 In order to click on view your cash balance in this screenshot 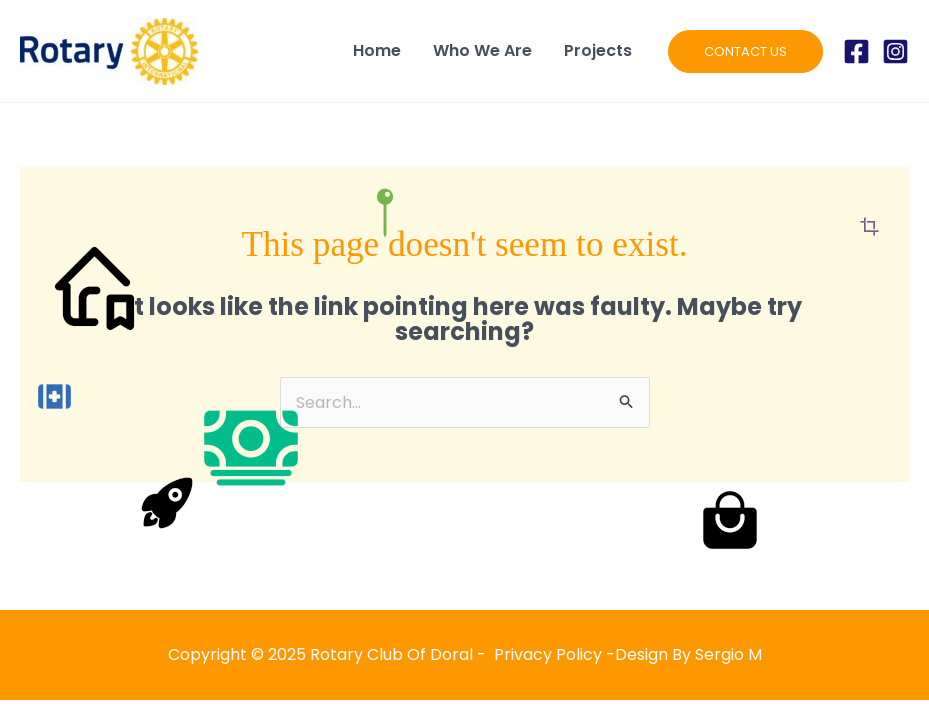, I will do `click(251, 448)`.